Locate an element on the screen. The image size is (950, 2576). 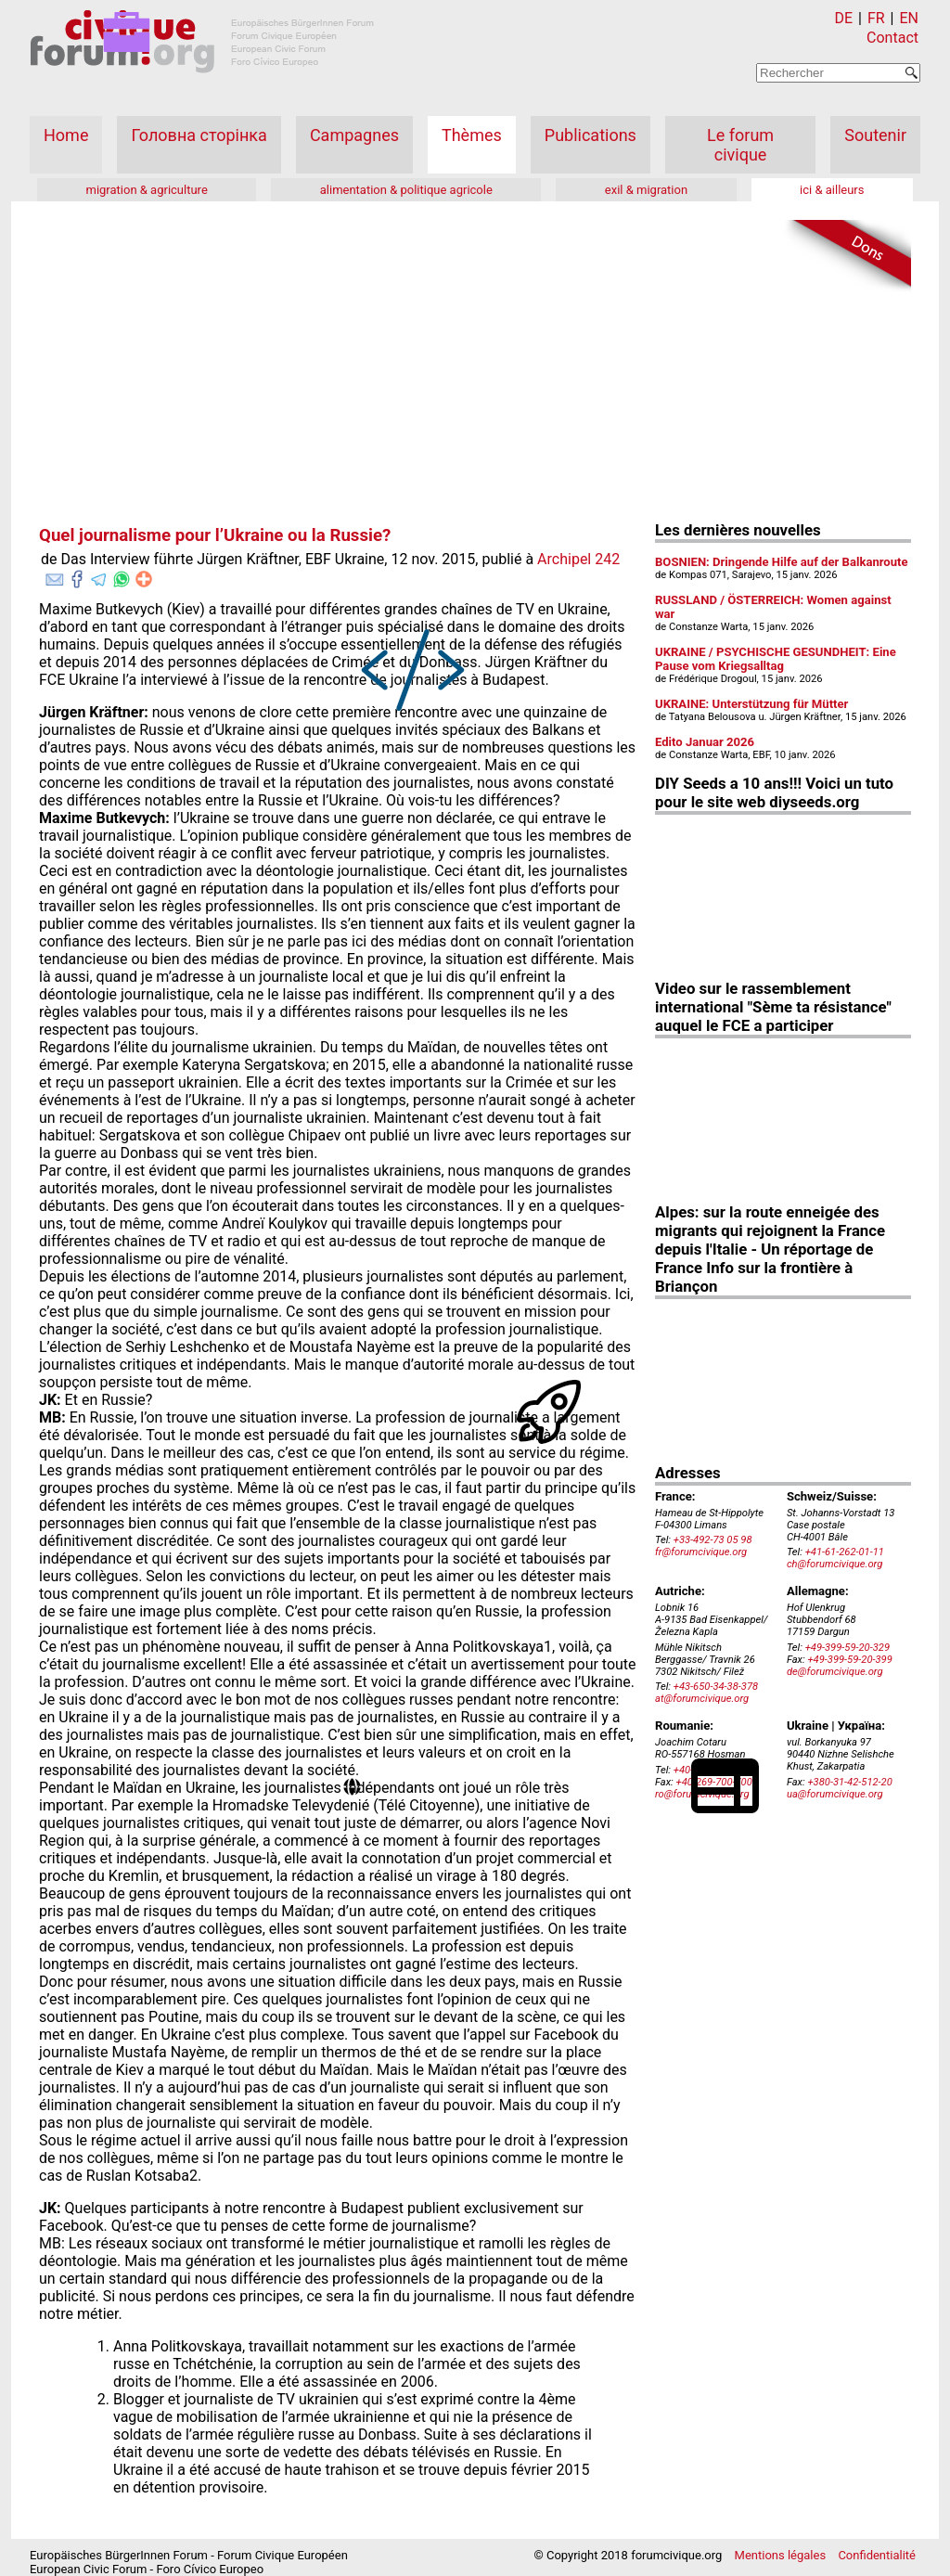
view or edit source code is located at coordinates (413, 670).